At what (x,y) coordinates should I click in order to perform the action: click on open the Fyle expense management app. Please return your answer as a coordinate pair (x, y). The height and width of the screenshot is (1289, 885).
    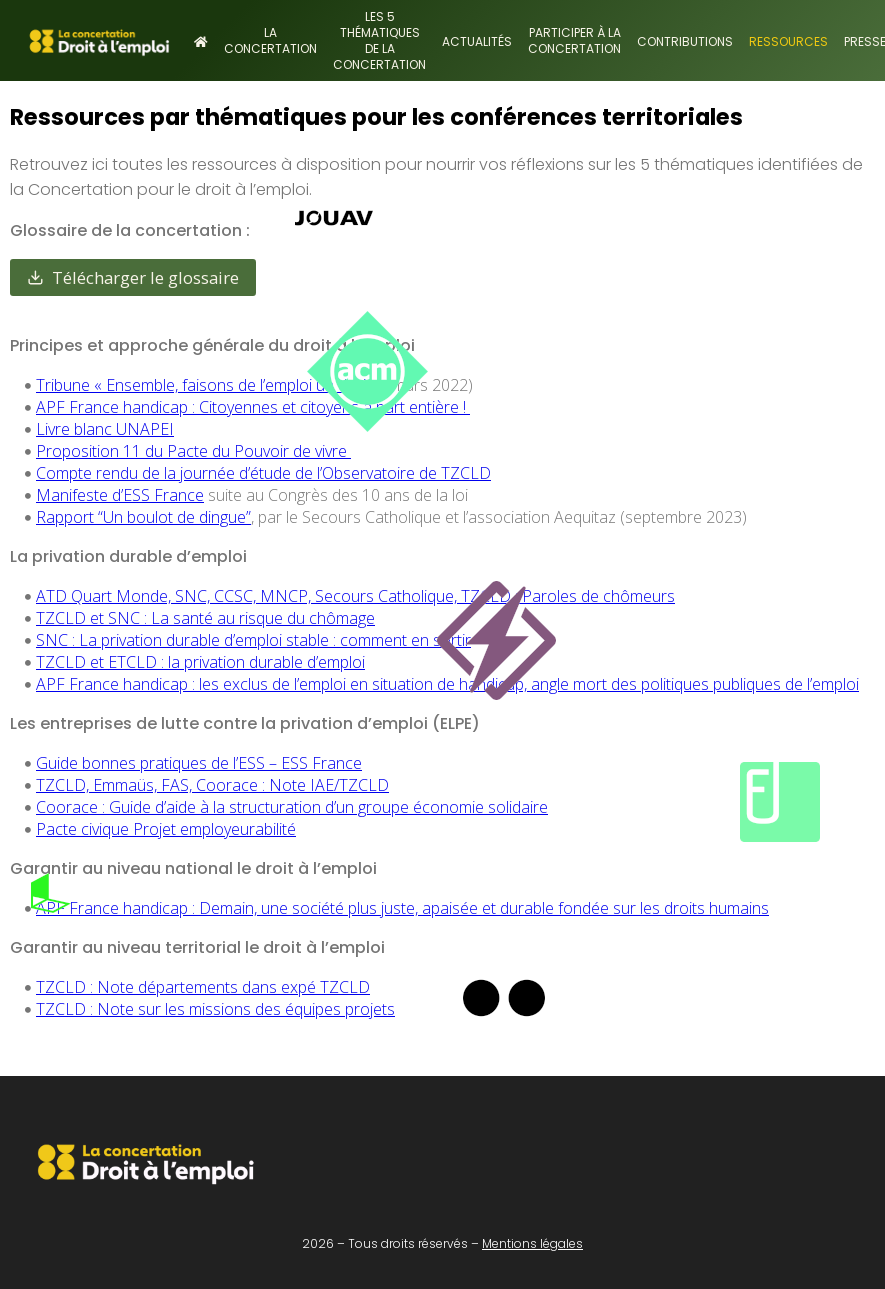
    Looking at the image, I should click on (780, 802).